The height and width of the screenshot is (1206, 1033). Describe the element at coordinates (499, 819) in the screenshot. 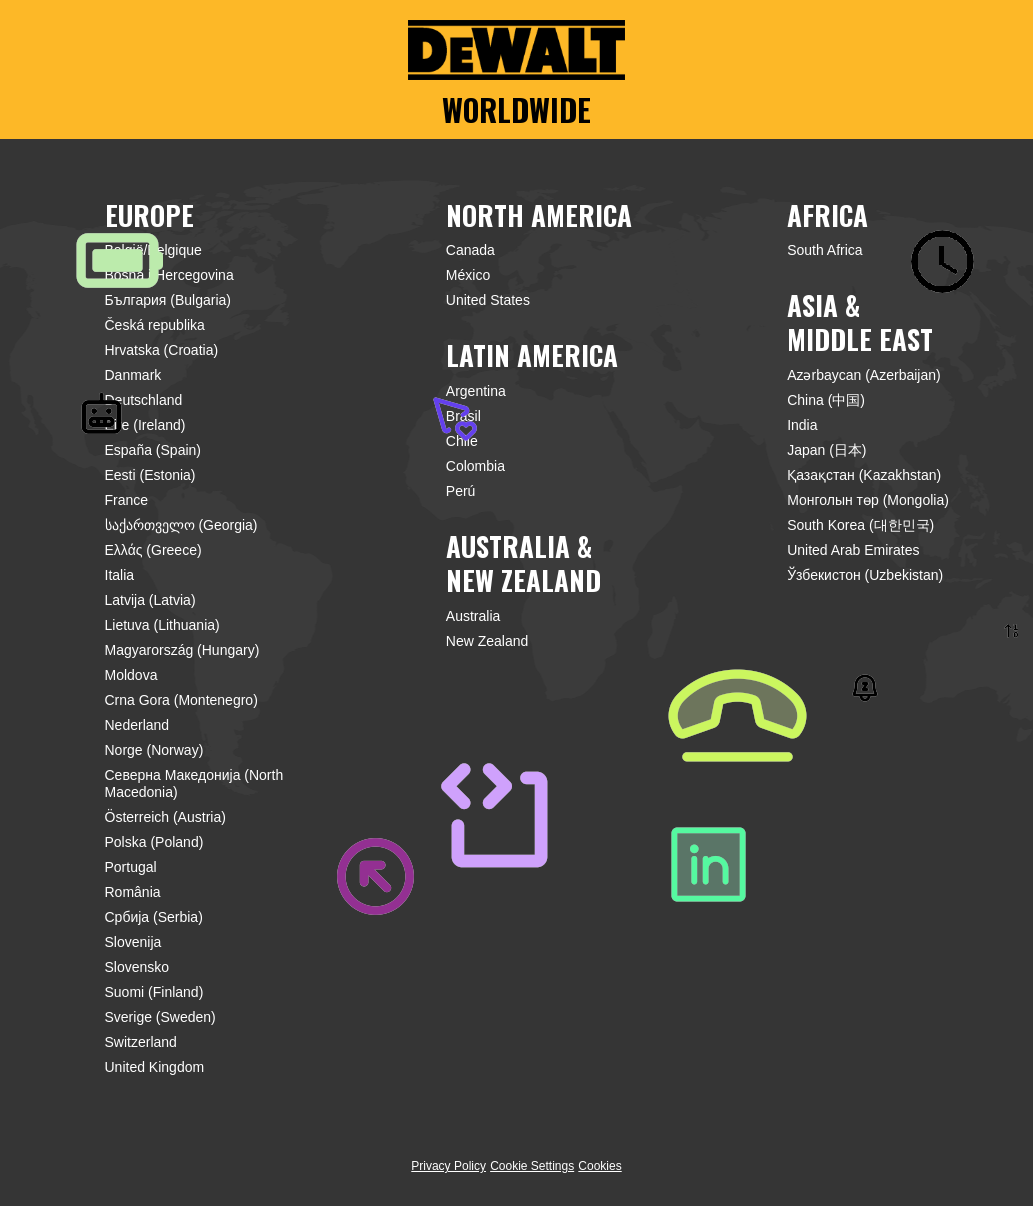

I see `insert a code block or snippet` at that location.